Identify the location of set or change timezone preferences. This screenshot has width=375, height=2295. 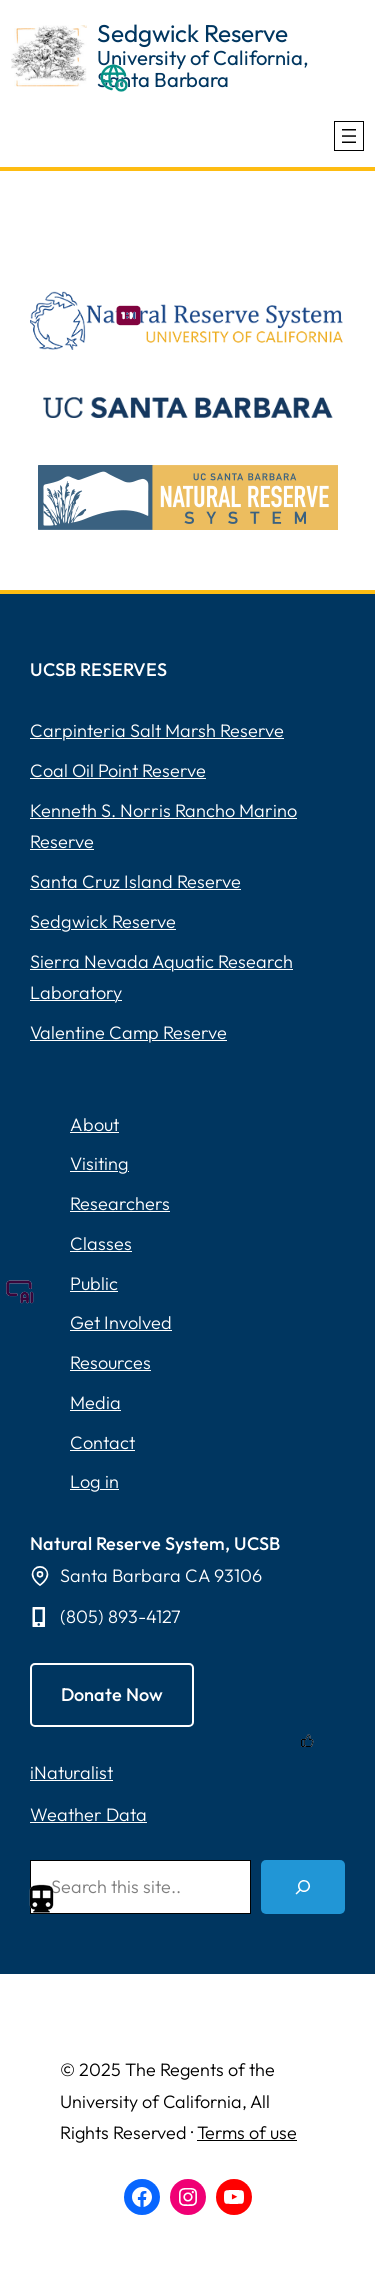
(113, 77).